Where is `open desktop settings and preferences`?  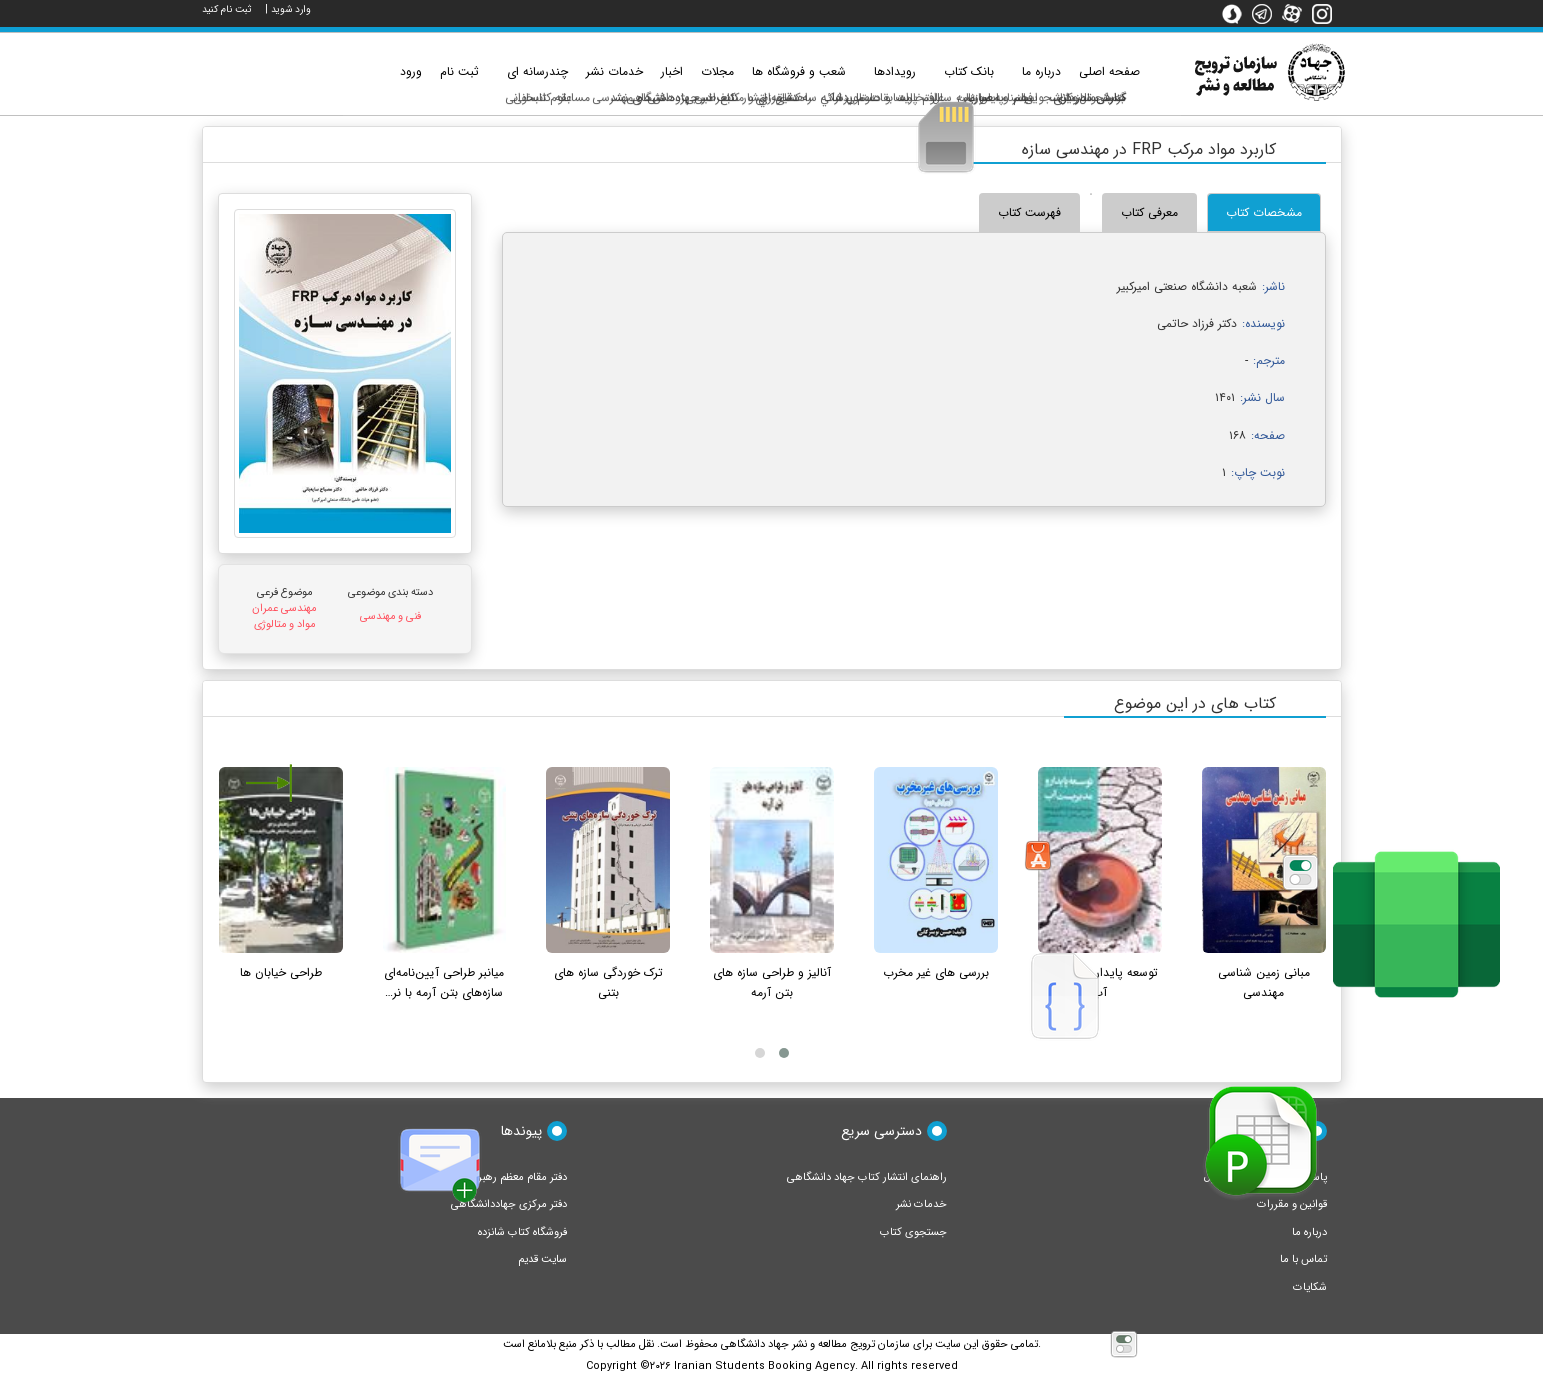
open desktop settings and preferences is located at coordinates (1300, 872).